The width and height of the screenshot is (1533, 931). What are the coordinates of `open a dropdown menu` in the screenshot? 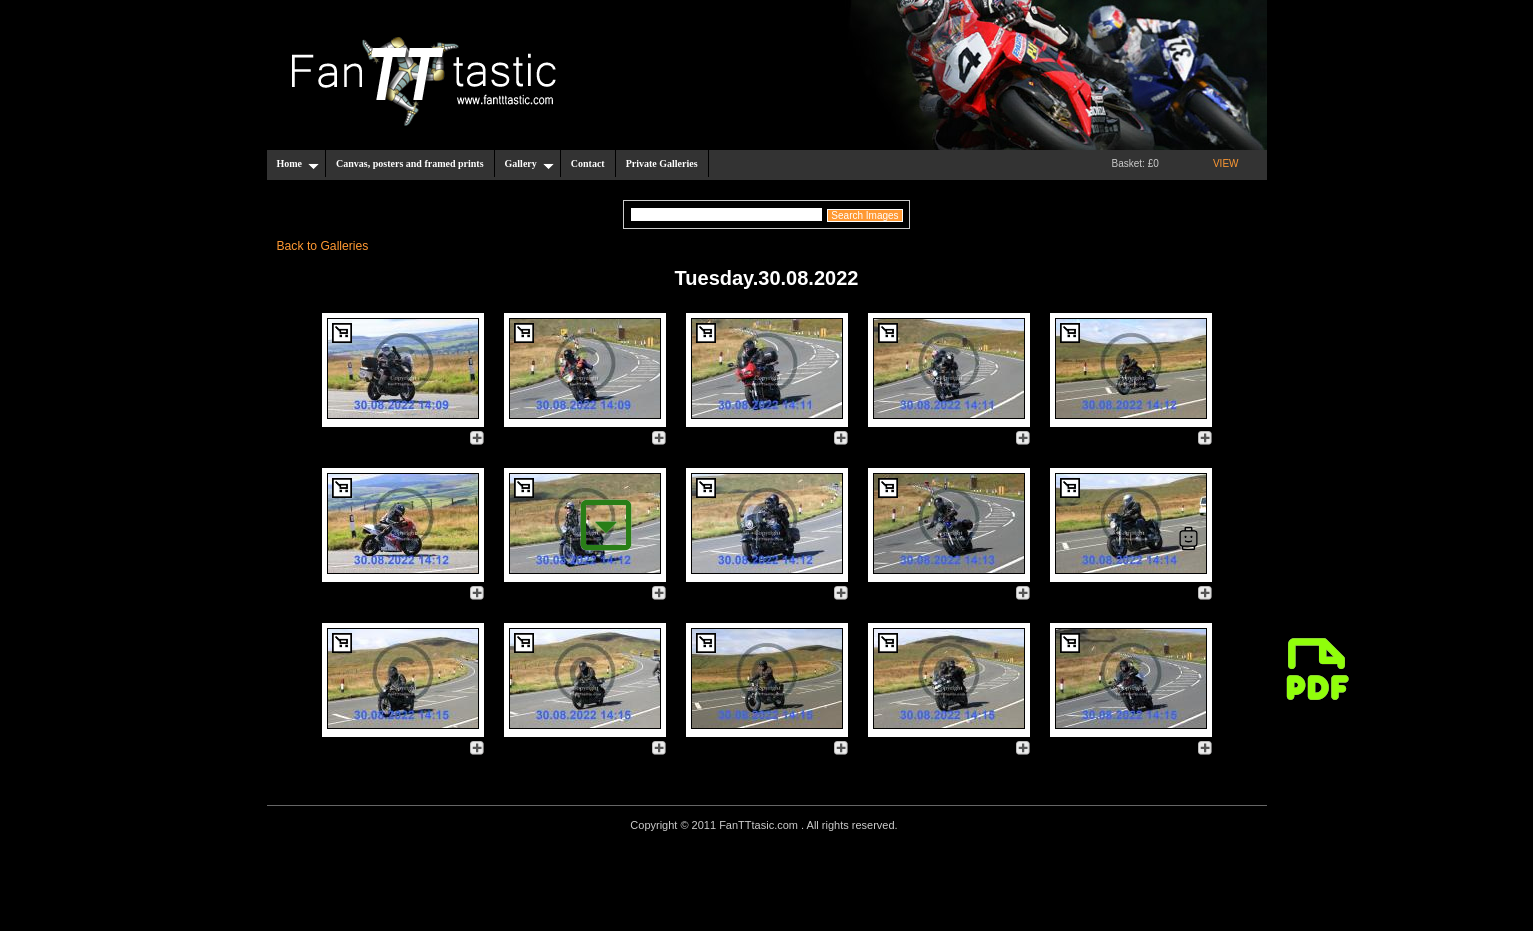 It's located at (606, 525).